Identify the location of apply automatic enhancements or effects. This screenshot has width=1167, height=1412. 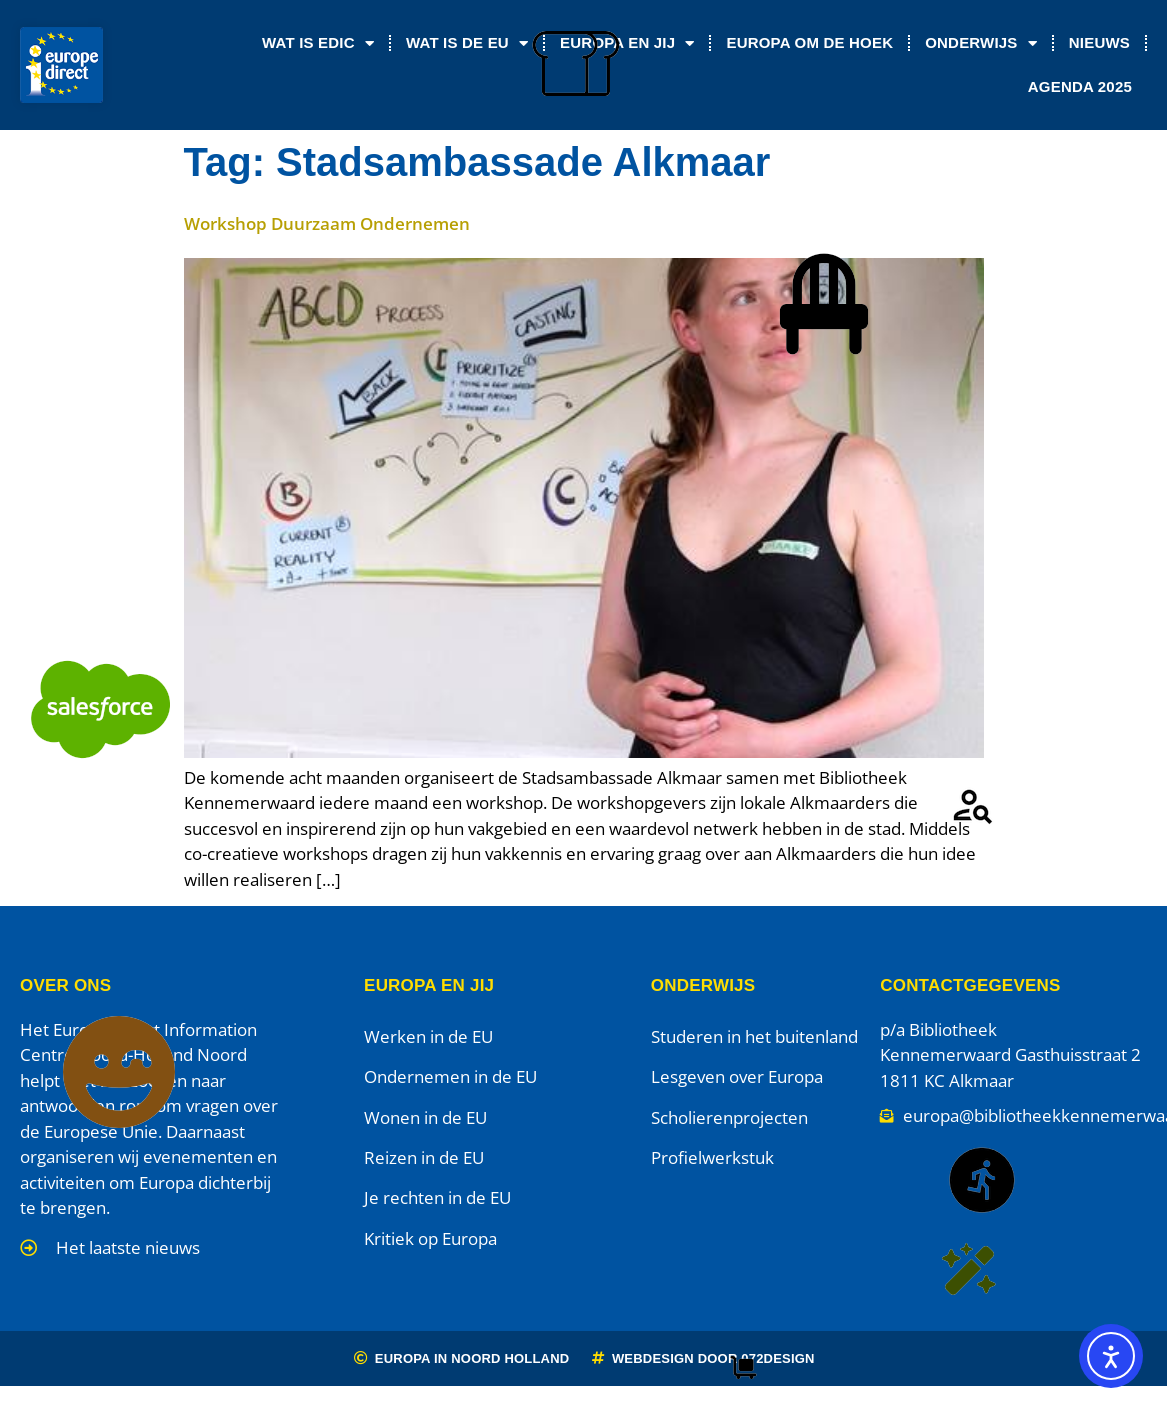
(969, 1270).